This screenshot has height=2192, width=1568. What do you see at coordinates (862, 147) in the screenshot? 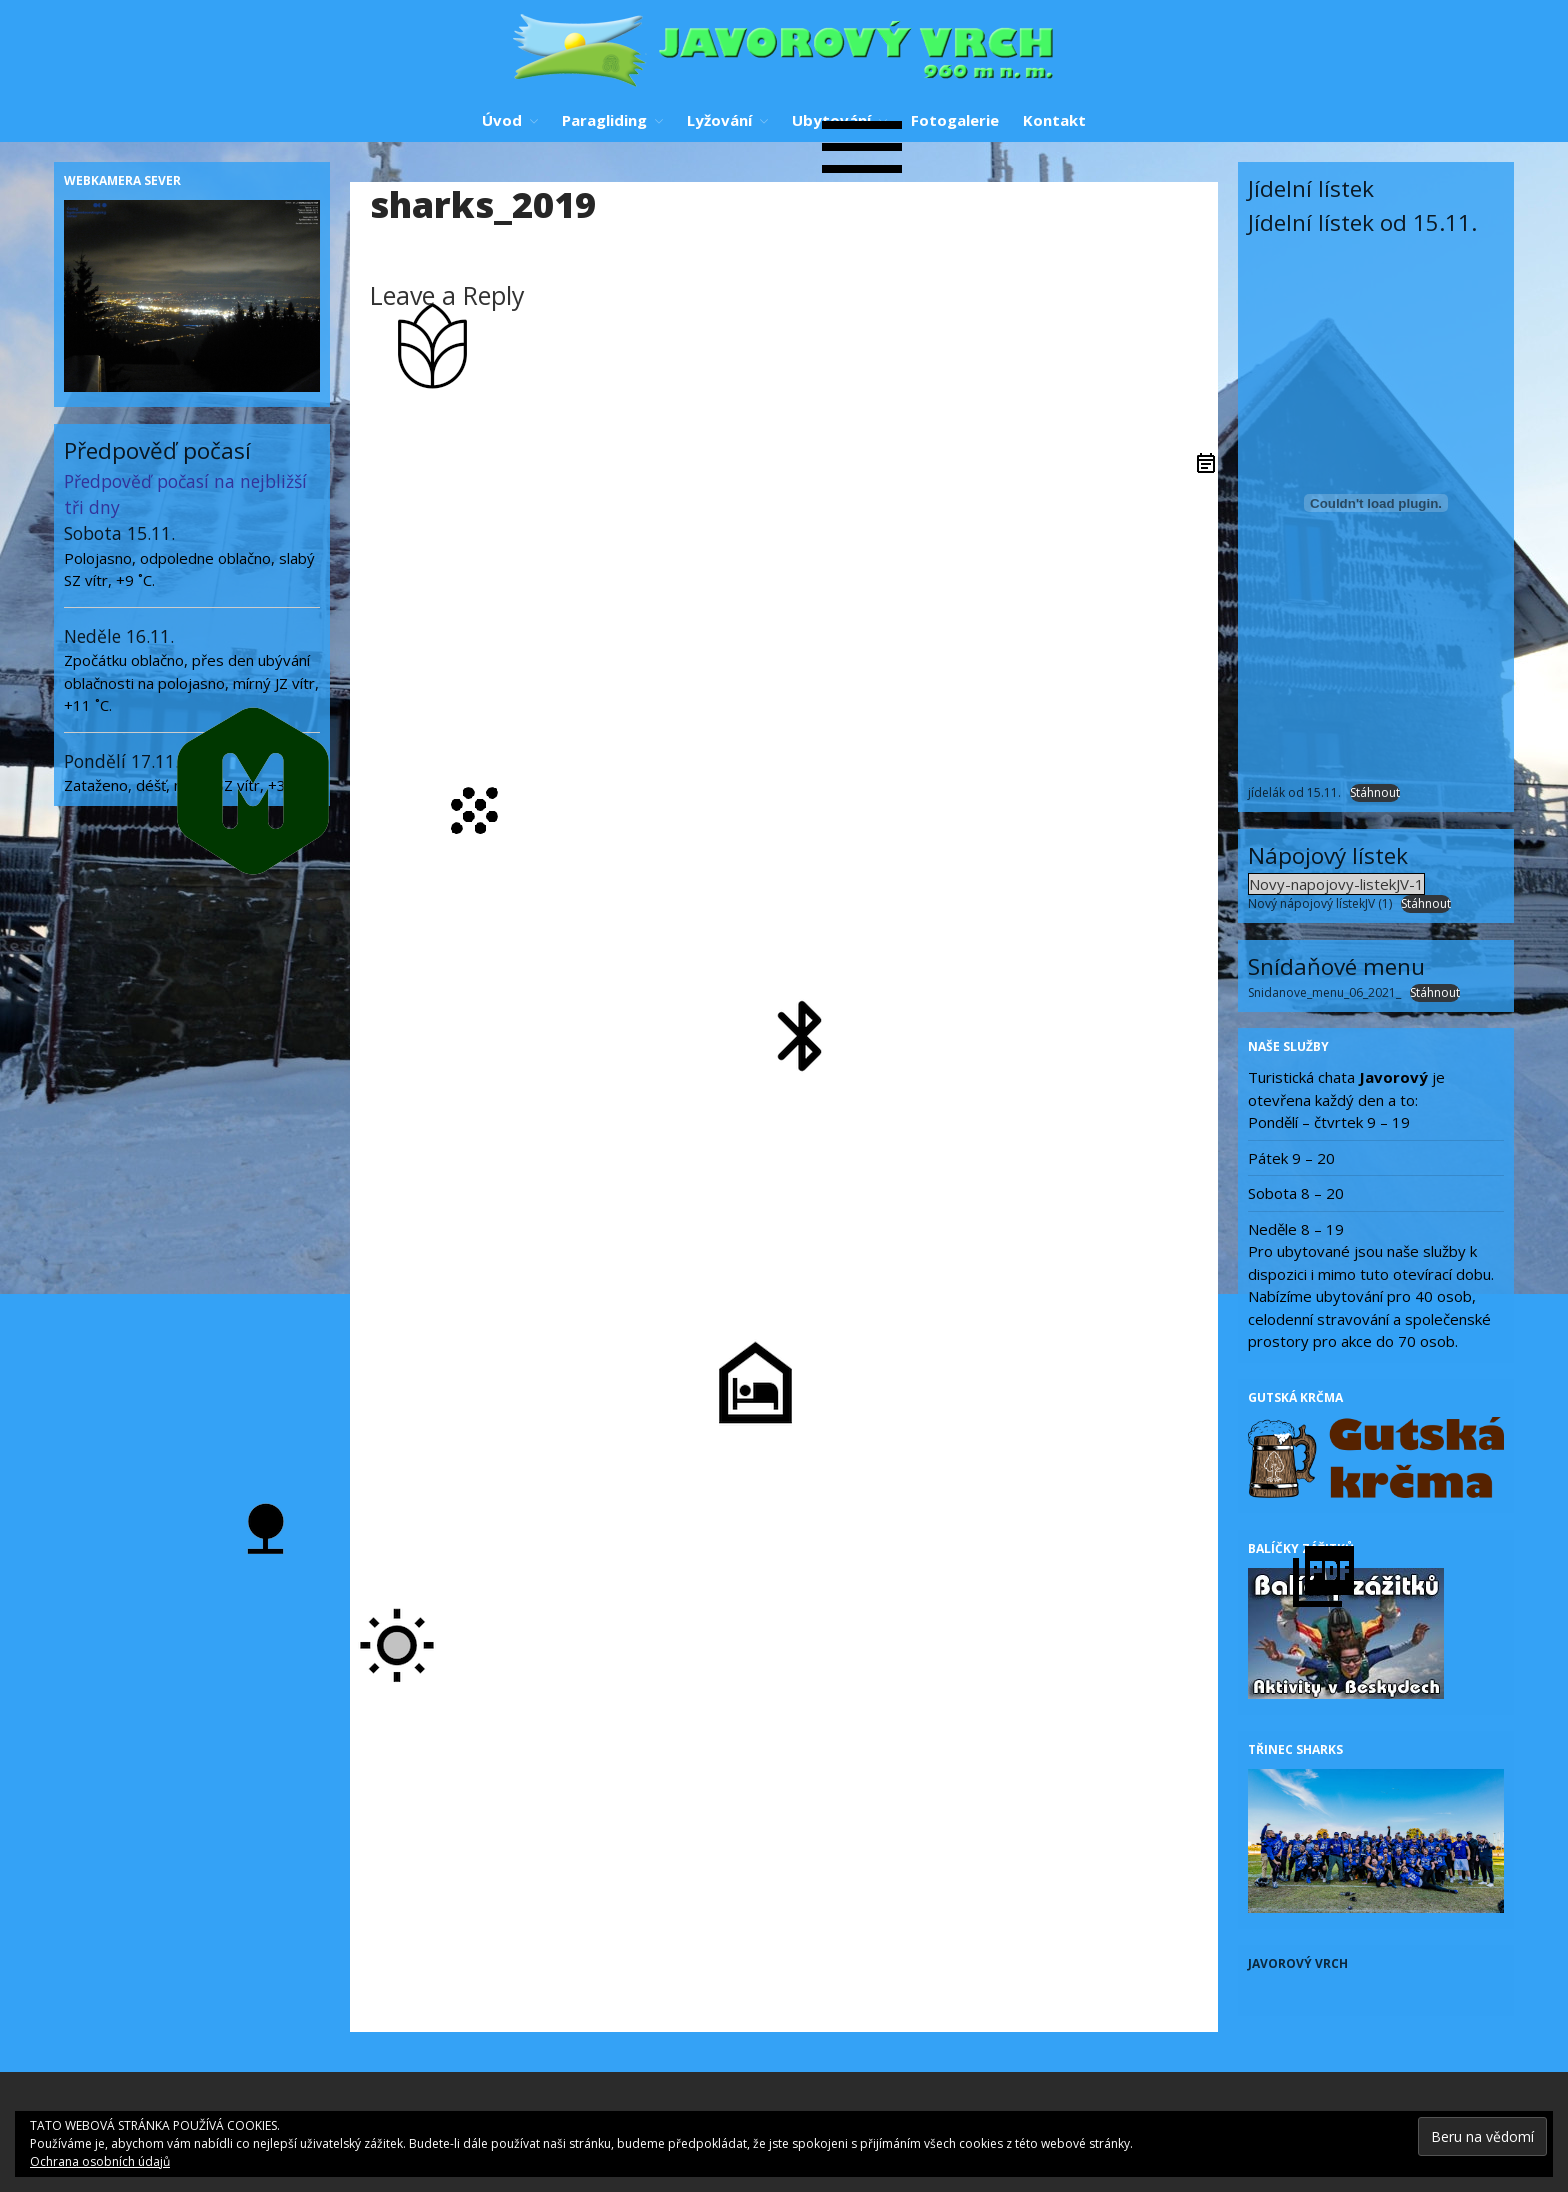
I see `open navigation menu` at bounding box center [862, 147].